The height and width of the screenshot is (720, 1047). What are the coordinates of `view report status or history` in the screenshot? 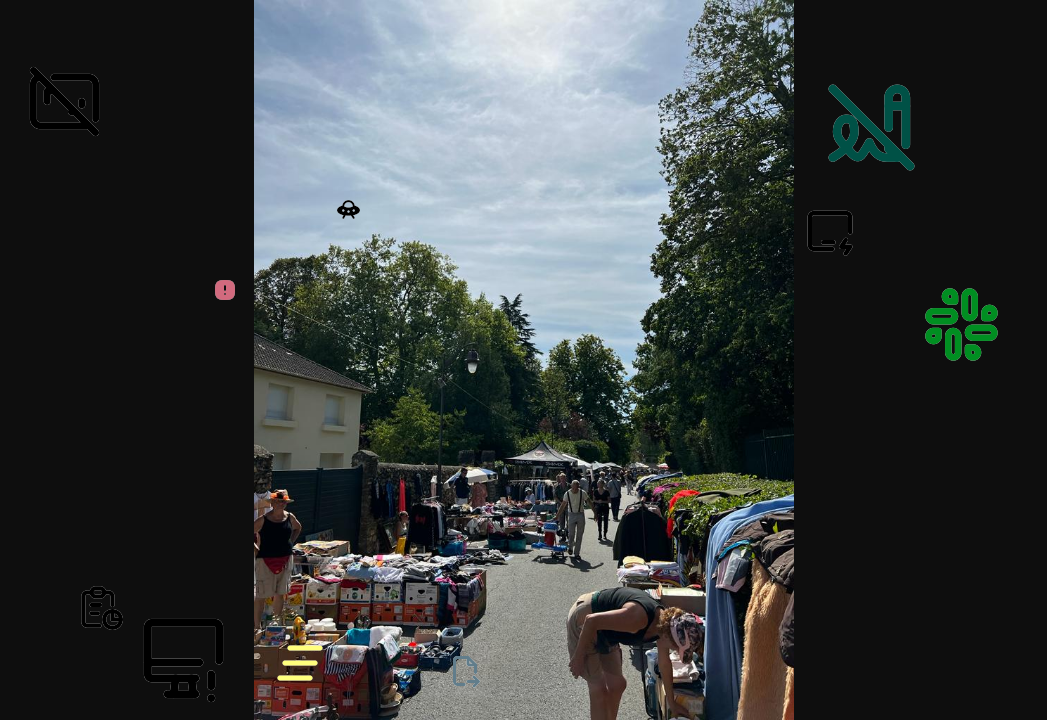 It's located at (100, 607).